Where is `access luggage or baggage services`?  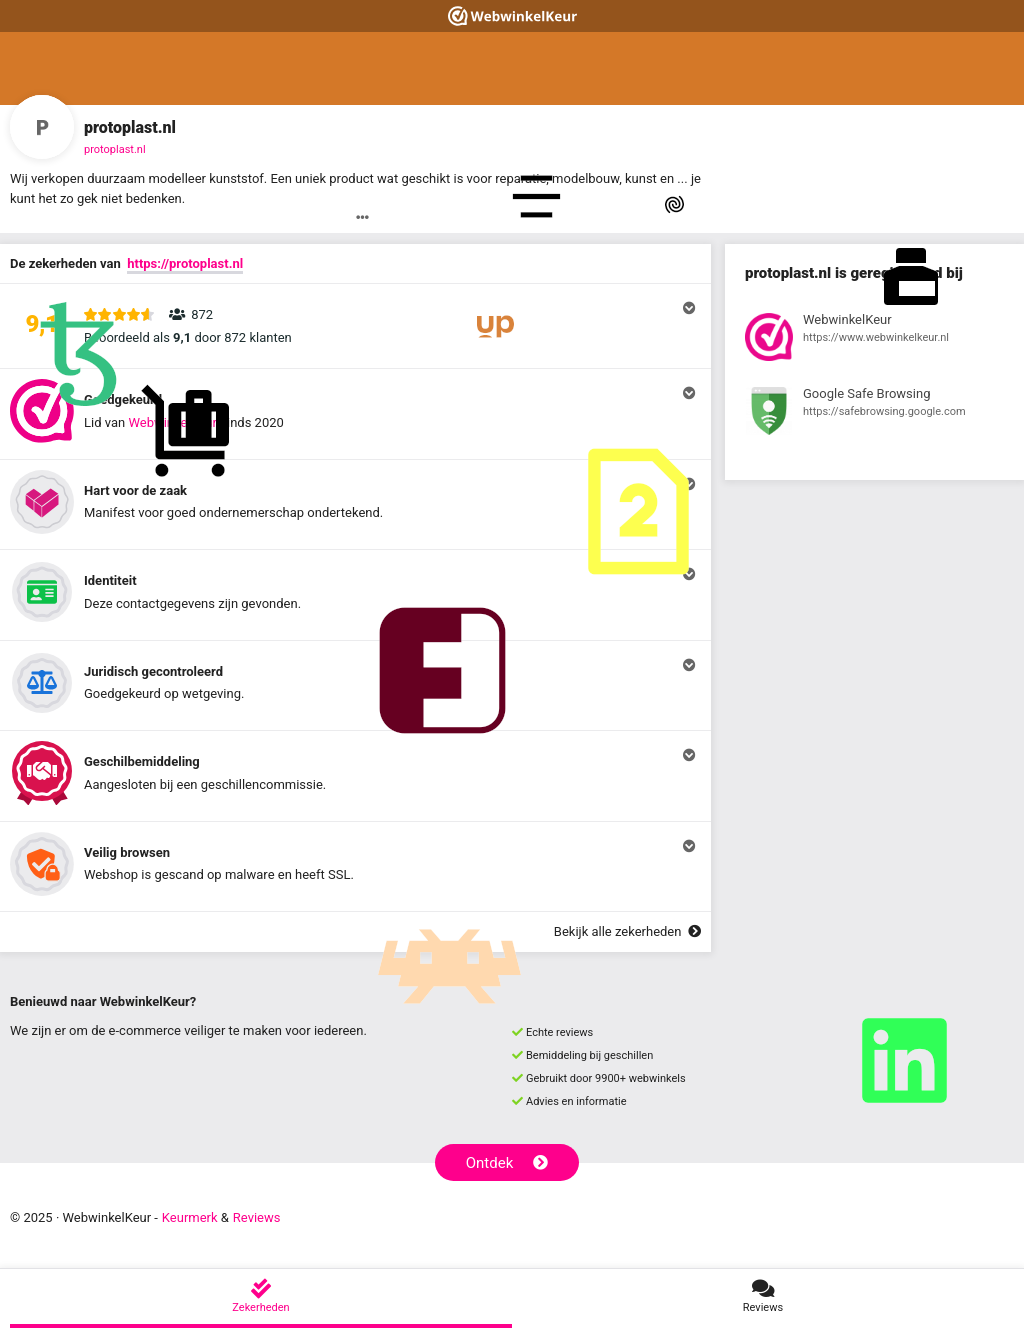
access luggage or baggage services is located at coordinates (190, 429).